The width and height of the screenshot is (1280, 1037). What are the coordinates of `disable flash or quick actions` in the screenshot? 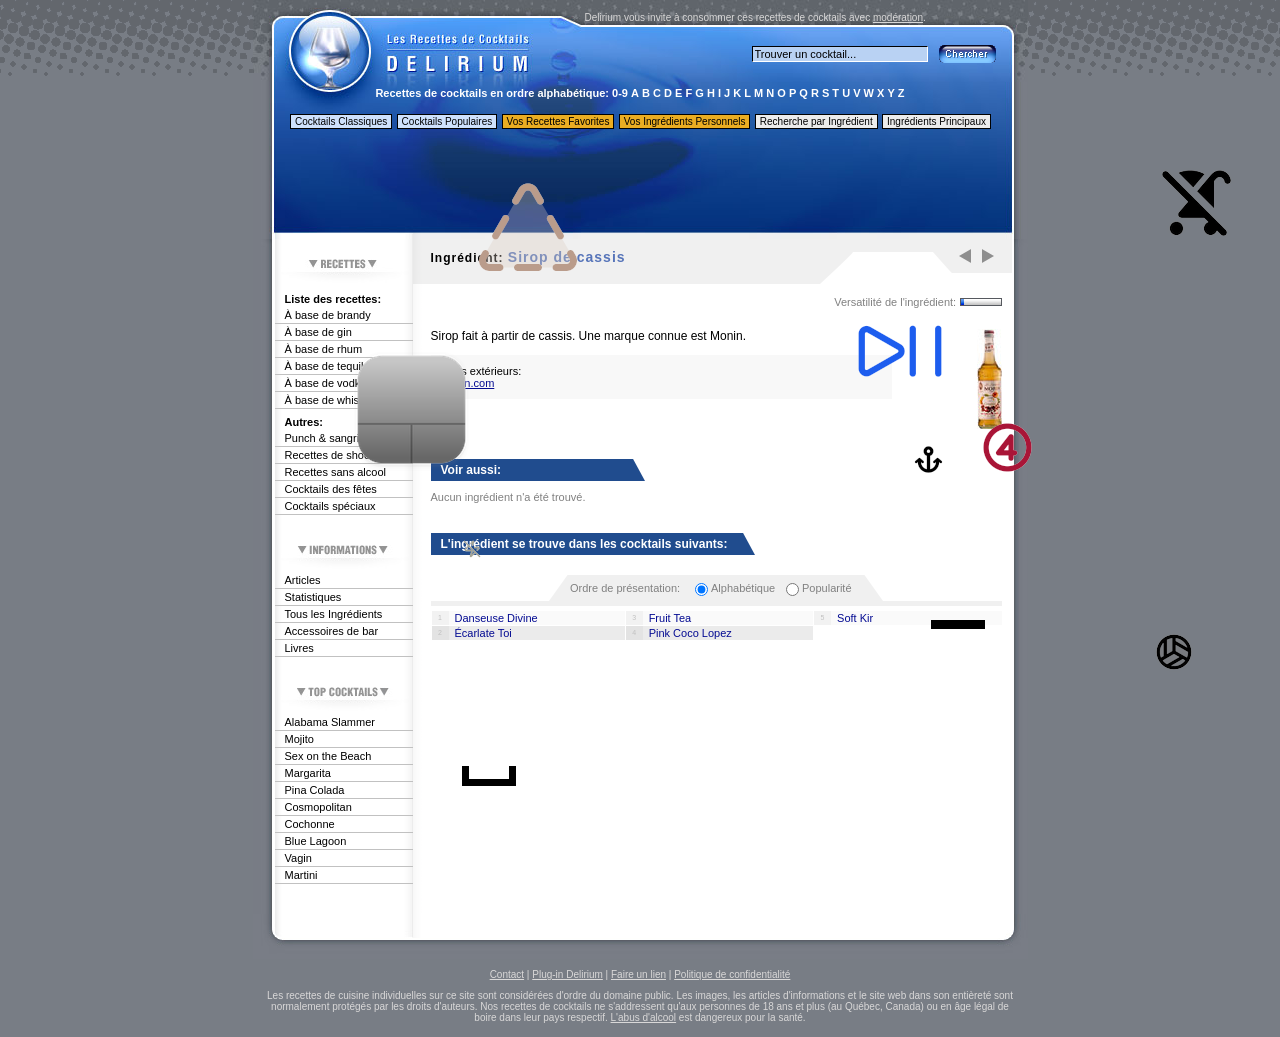 It's located at (472, 549).